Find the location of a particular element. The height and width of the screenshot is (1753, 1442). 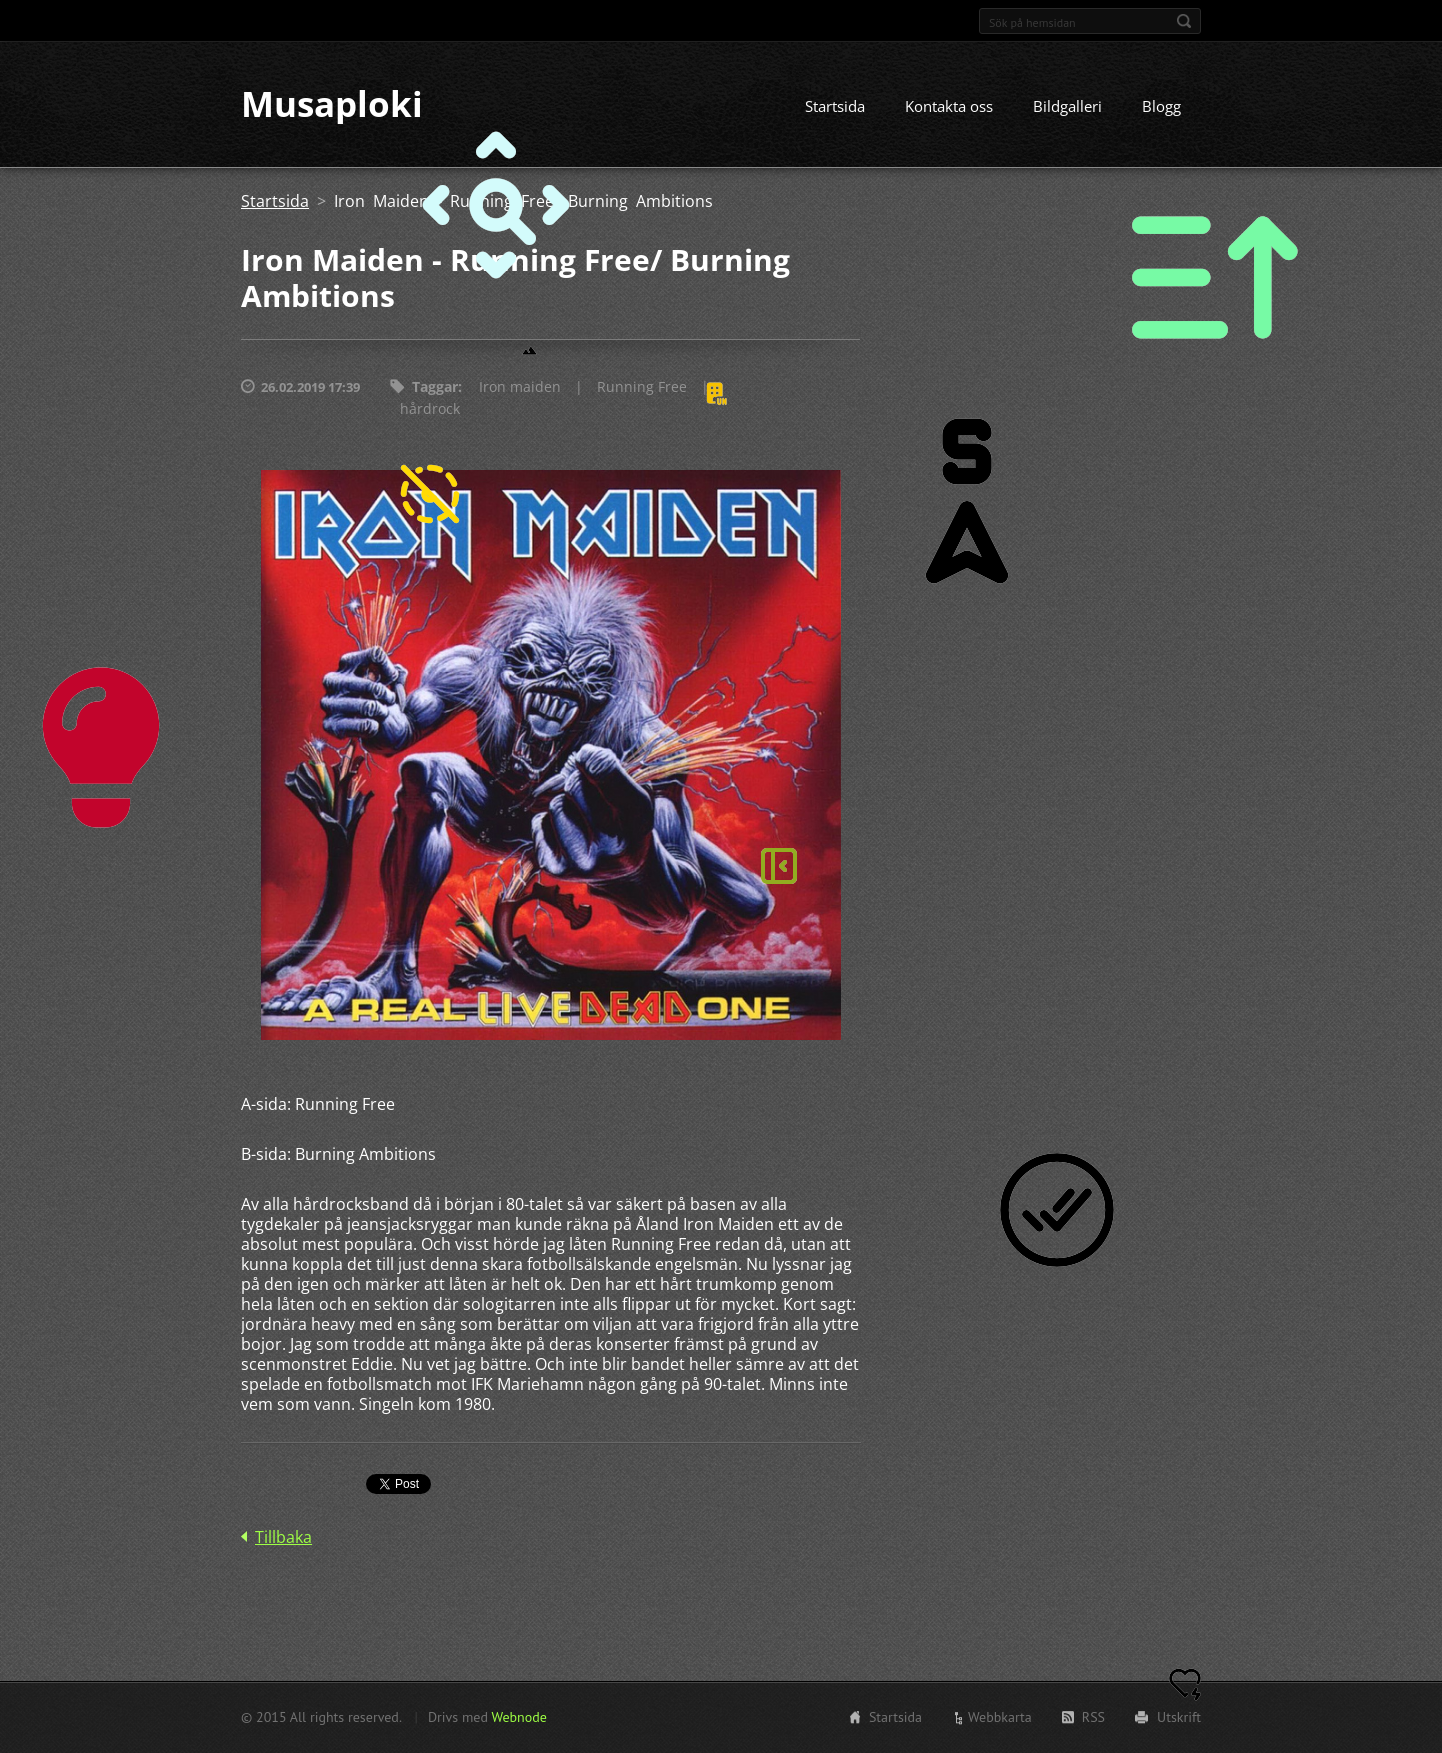

navigate southward is located at coordinates (967, 501).